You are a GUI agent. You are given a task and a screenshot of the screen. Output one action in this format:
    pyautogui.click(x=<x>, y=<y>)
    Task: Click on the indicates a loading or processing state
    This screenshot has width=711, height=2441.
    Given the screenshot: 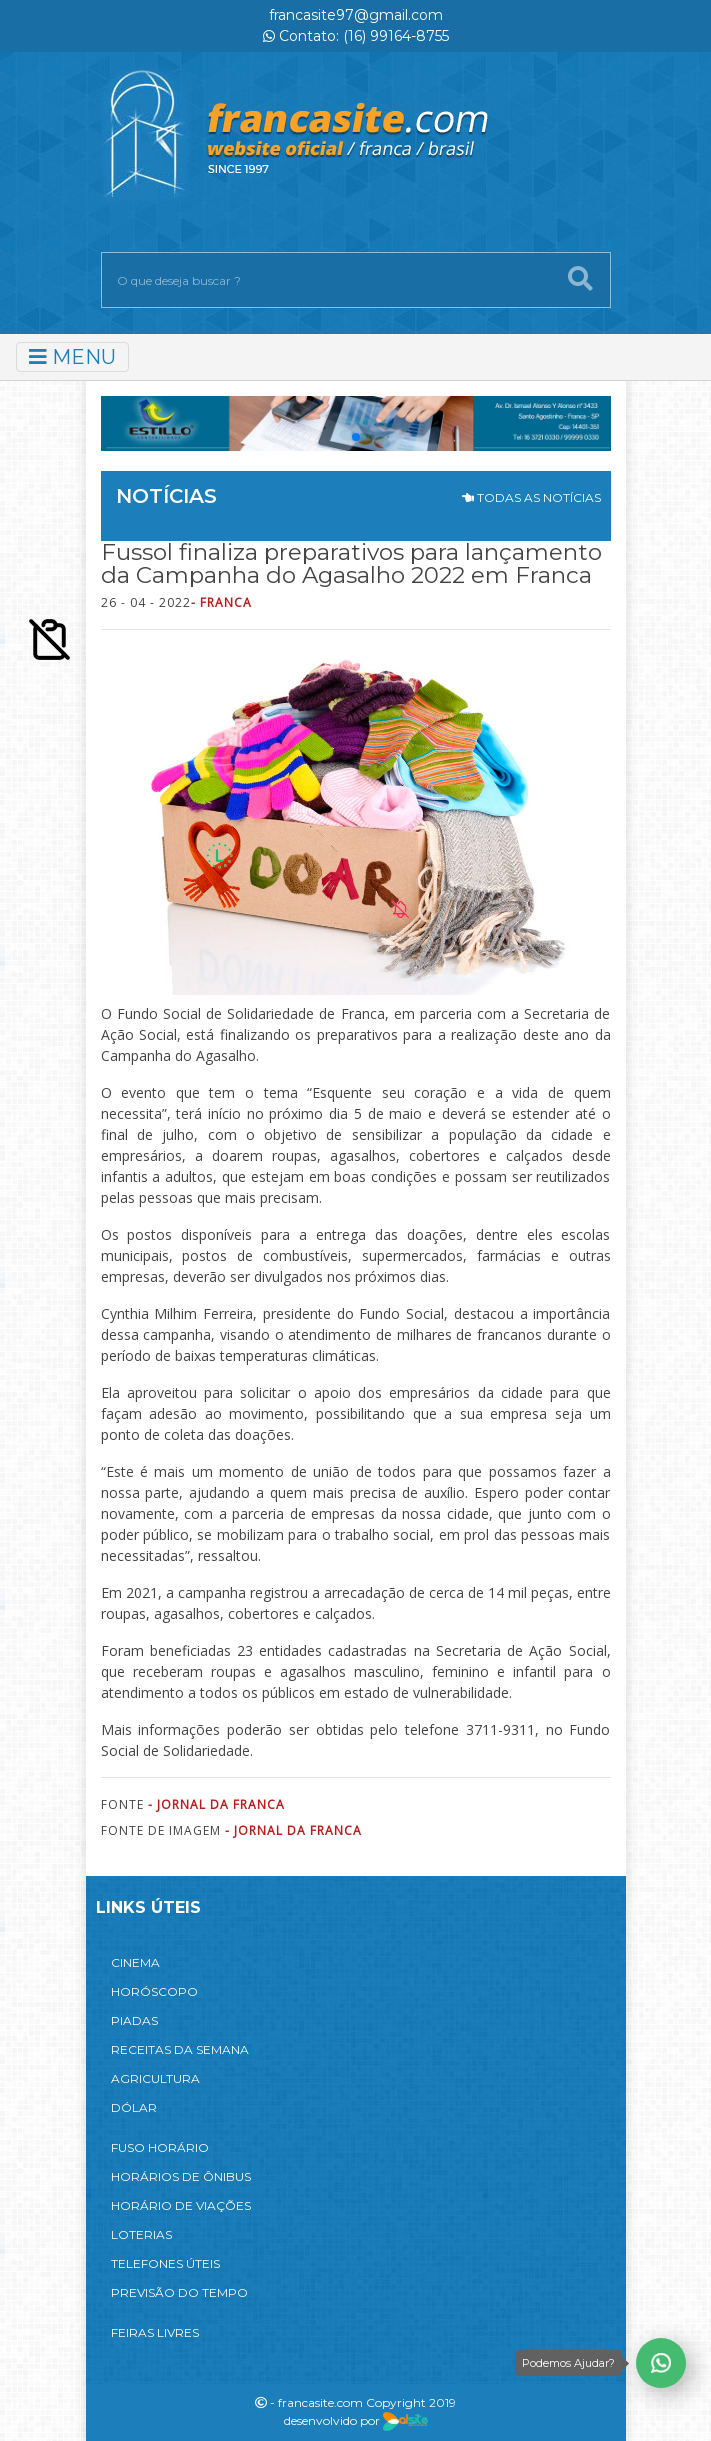 What is the action you would take?
    pyautogui.click(x=219, y=855)
    